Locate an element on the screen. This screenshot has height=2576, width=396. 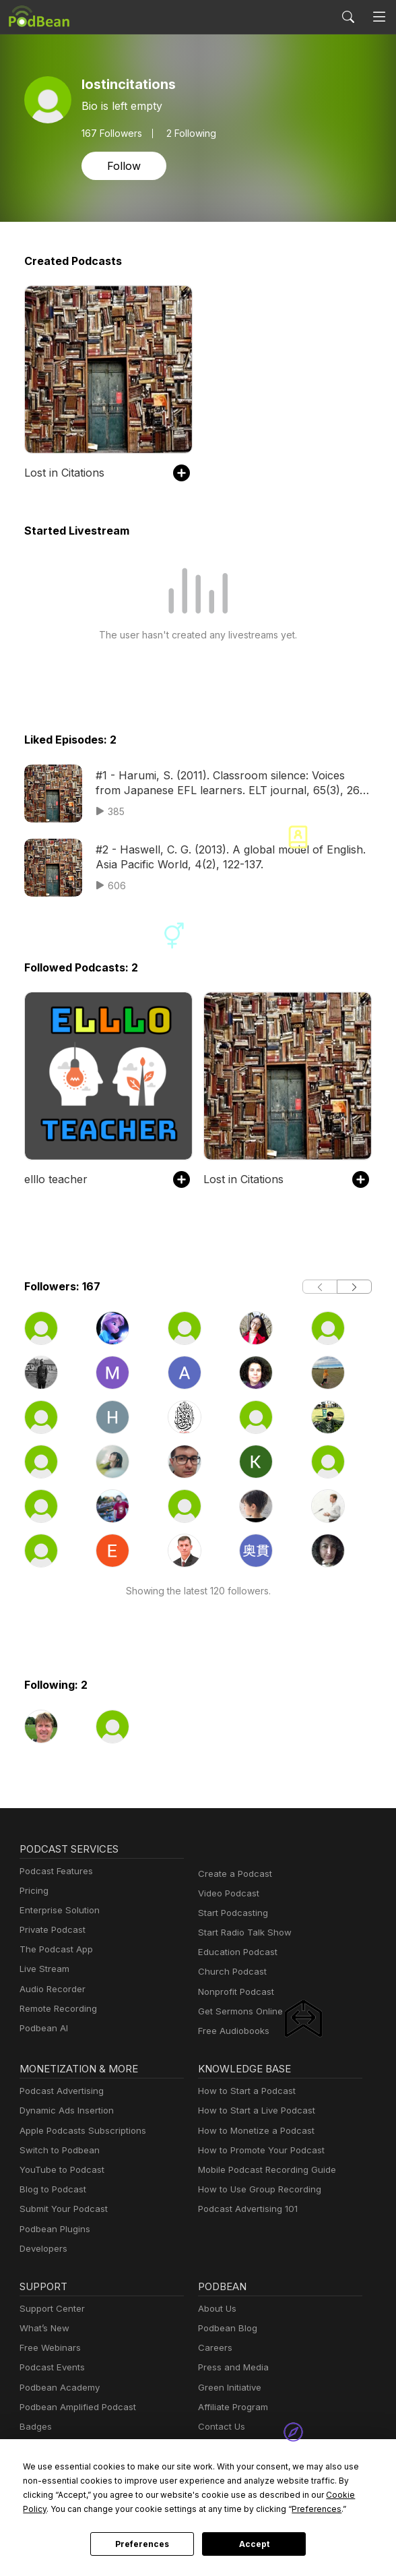
access navigation or direction features is located at coordinates (293, 2432).